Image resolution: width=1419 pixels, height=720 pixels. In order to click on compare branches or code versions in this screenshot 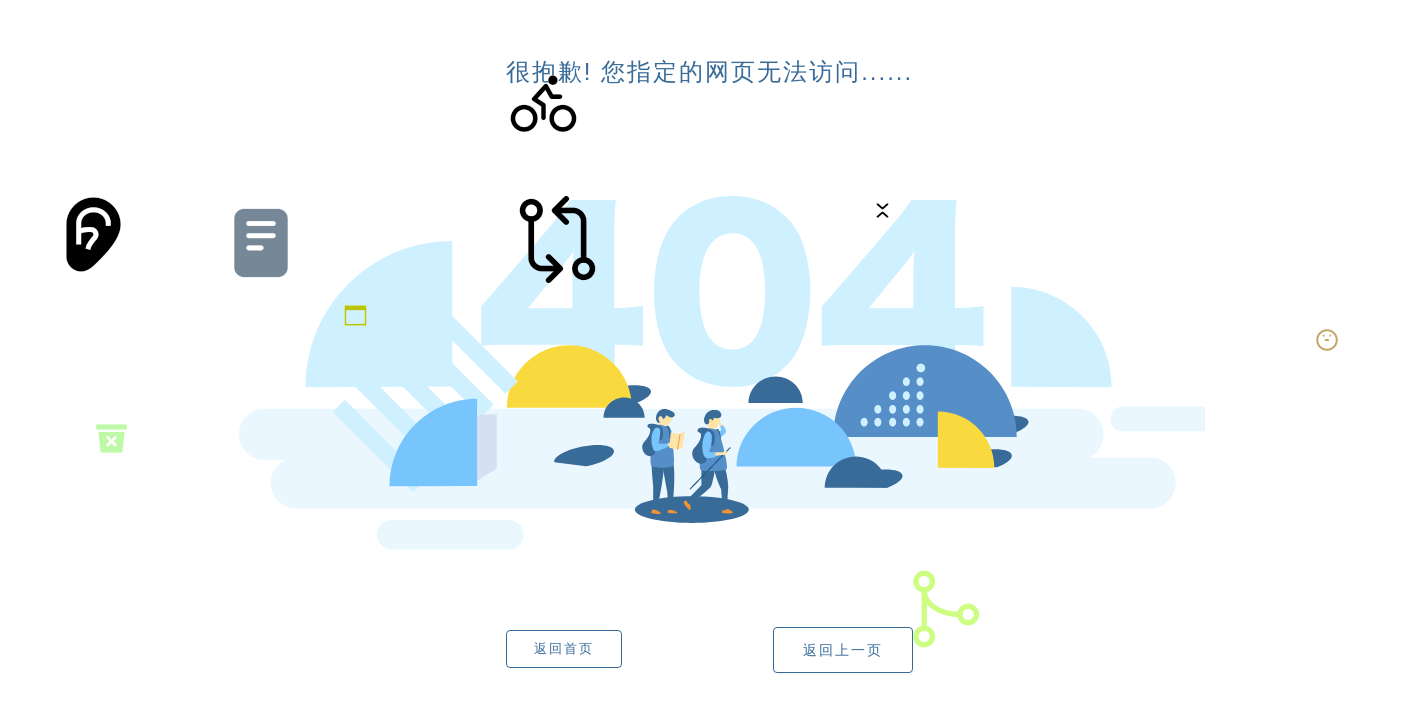, I will do `click(557, 239)`.